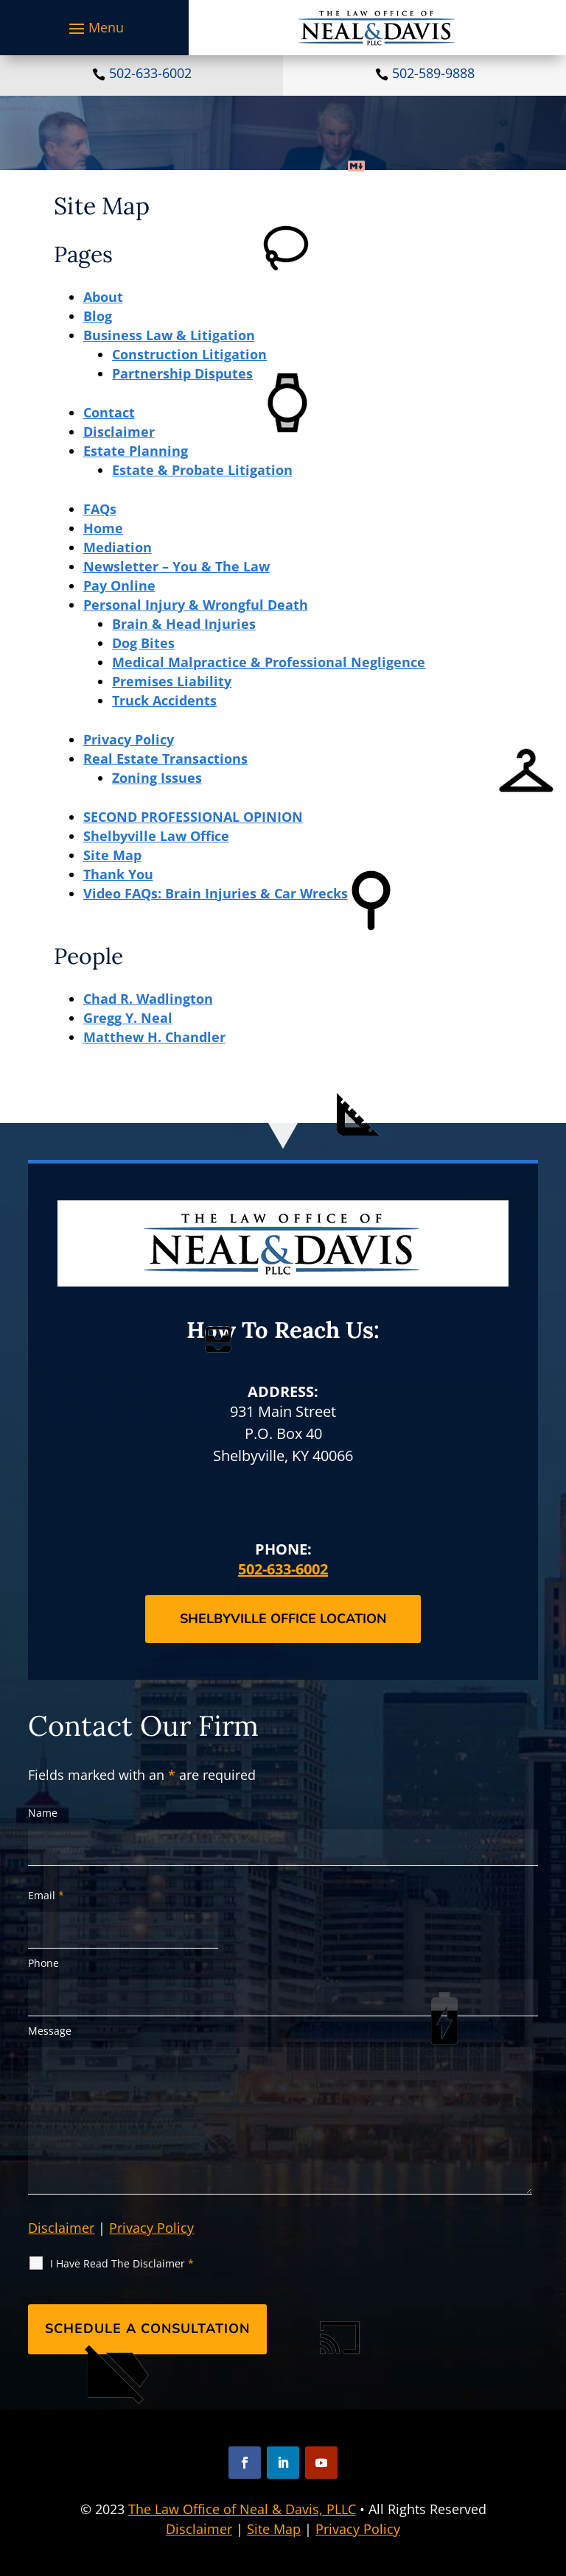  Describe the element at coordinates (286, 248) in the screenshot. I see `select an irregular area with freehand drawing` at that location.